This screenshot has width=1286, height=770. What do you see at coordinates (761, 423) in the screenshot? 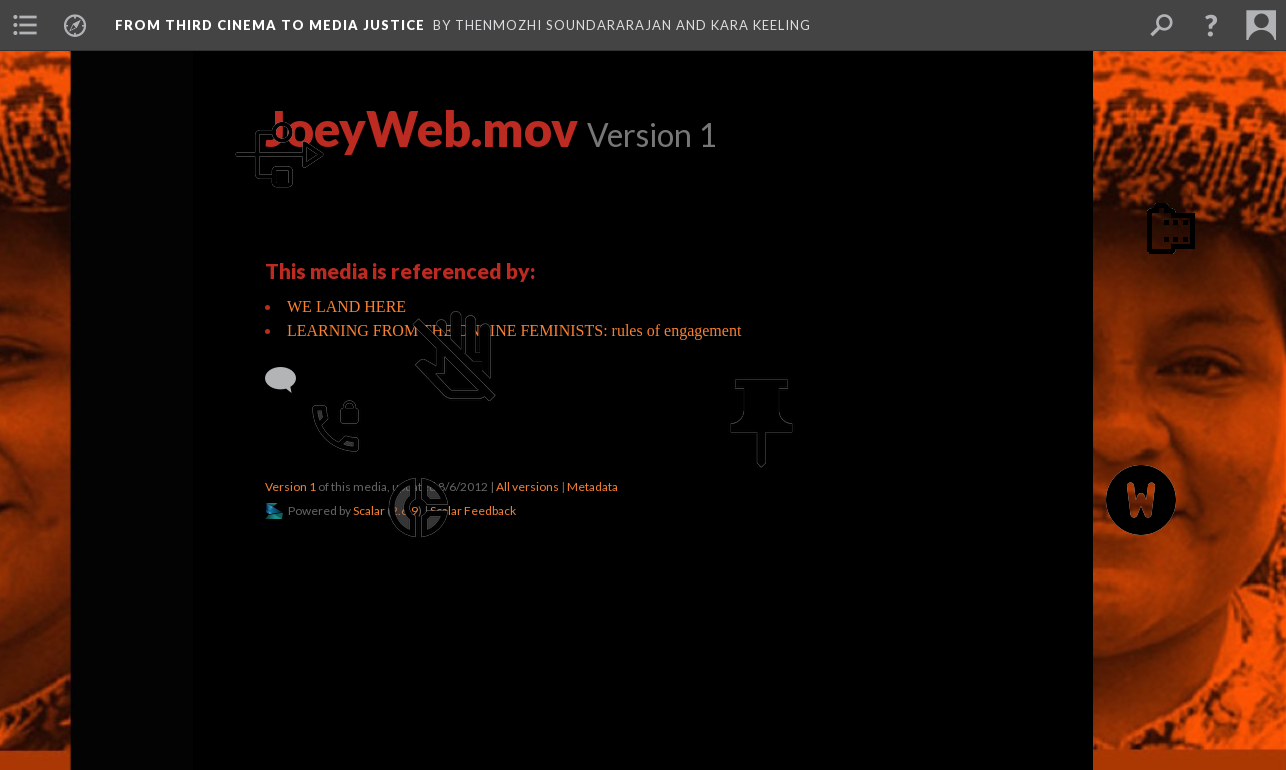
I see `pin item to keep it visible` at bounding box center [761, 423].